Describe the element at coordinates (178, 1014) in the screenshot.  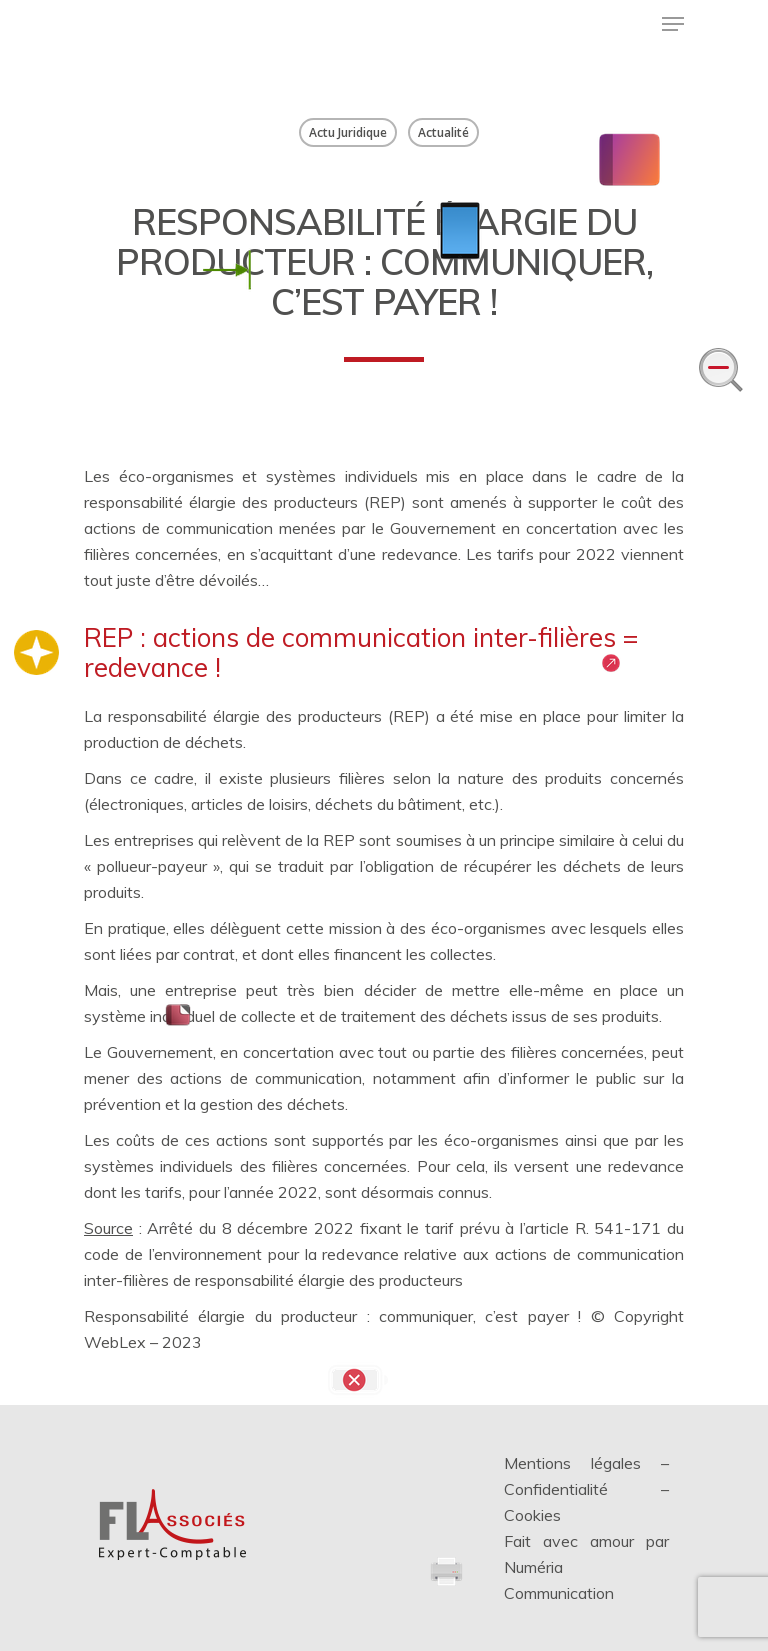
I see `change desktop wallpaper settings` at that location.